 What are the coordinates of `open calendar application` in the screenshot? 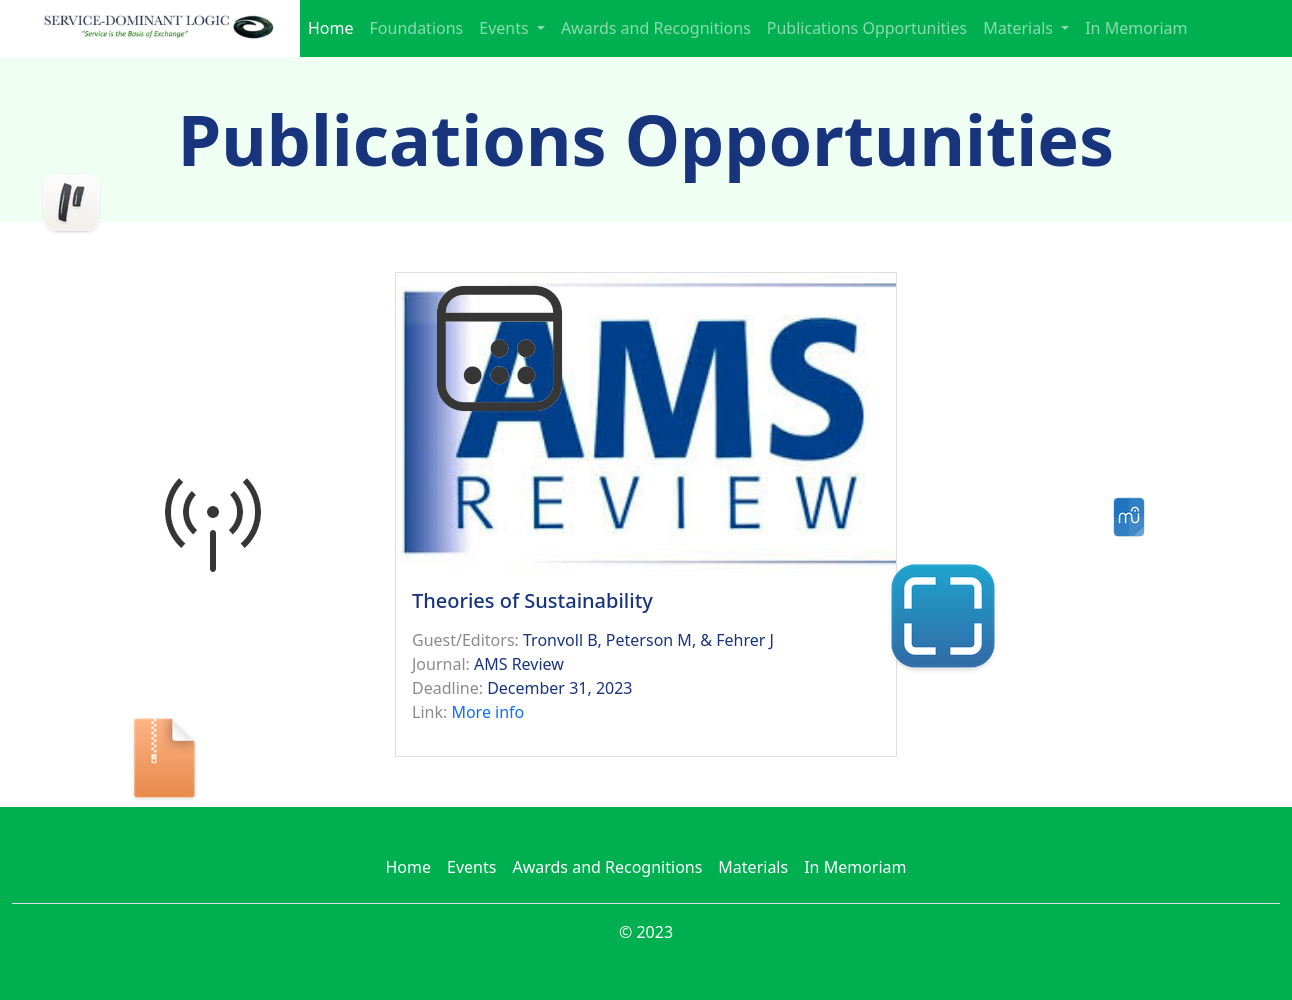 It's located at (499, 348).